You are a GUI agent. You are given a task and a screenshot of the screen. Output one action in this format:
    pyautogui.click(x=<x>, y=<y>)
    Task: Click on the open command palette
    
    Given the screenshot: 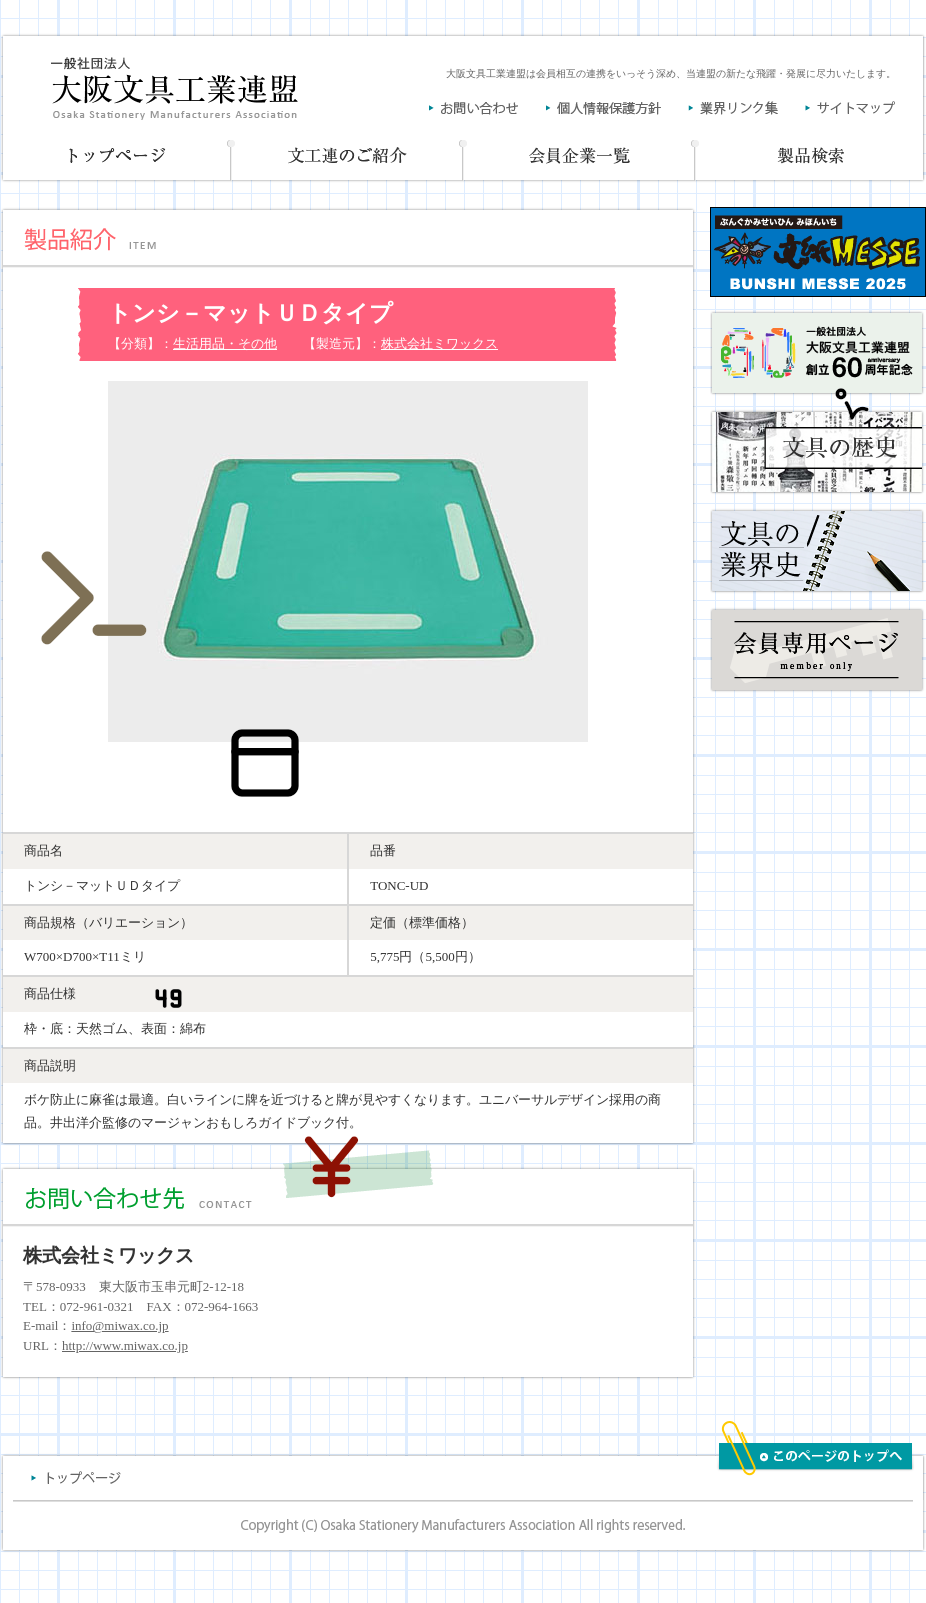 What is the action you would take?
    pyautogui.click(x=92, y=597)
    